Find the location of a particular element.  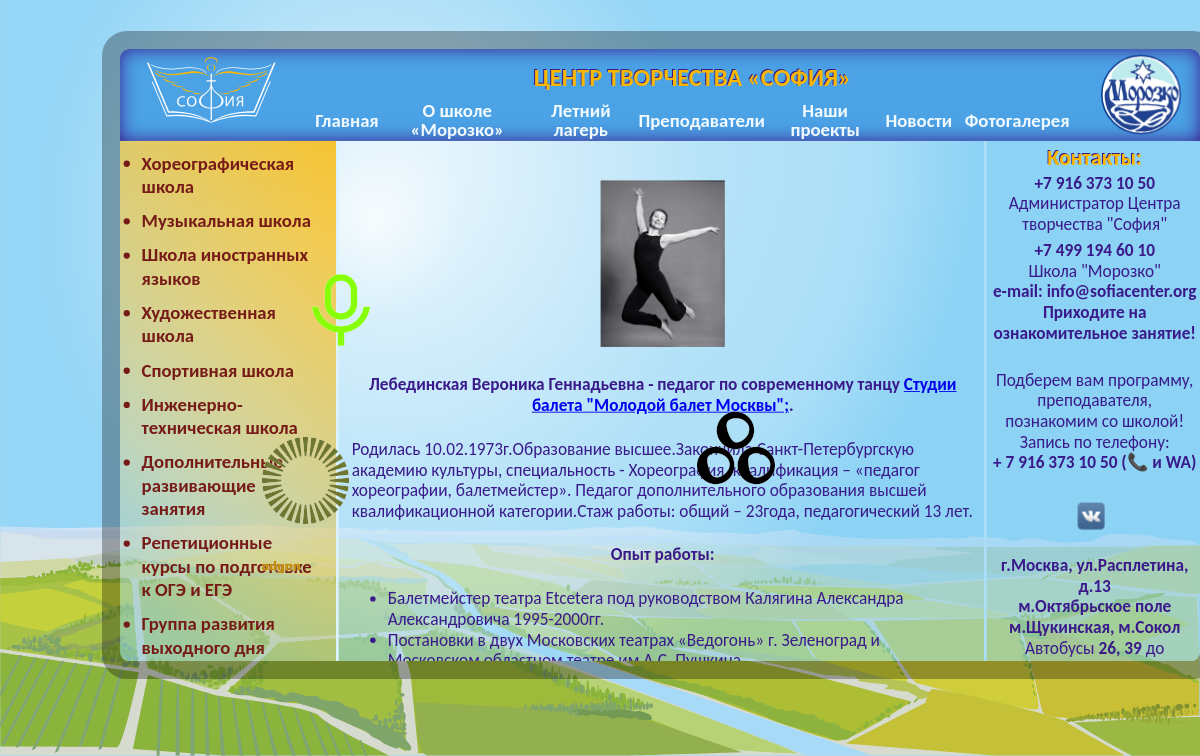

photon logo is located at coordinates (305, 480).